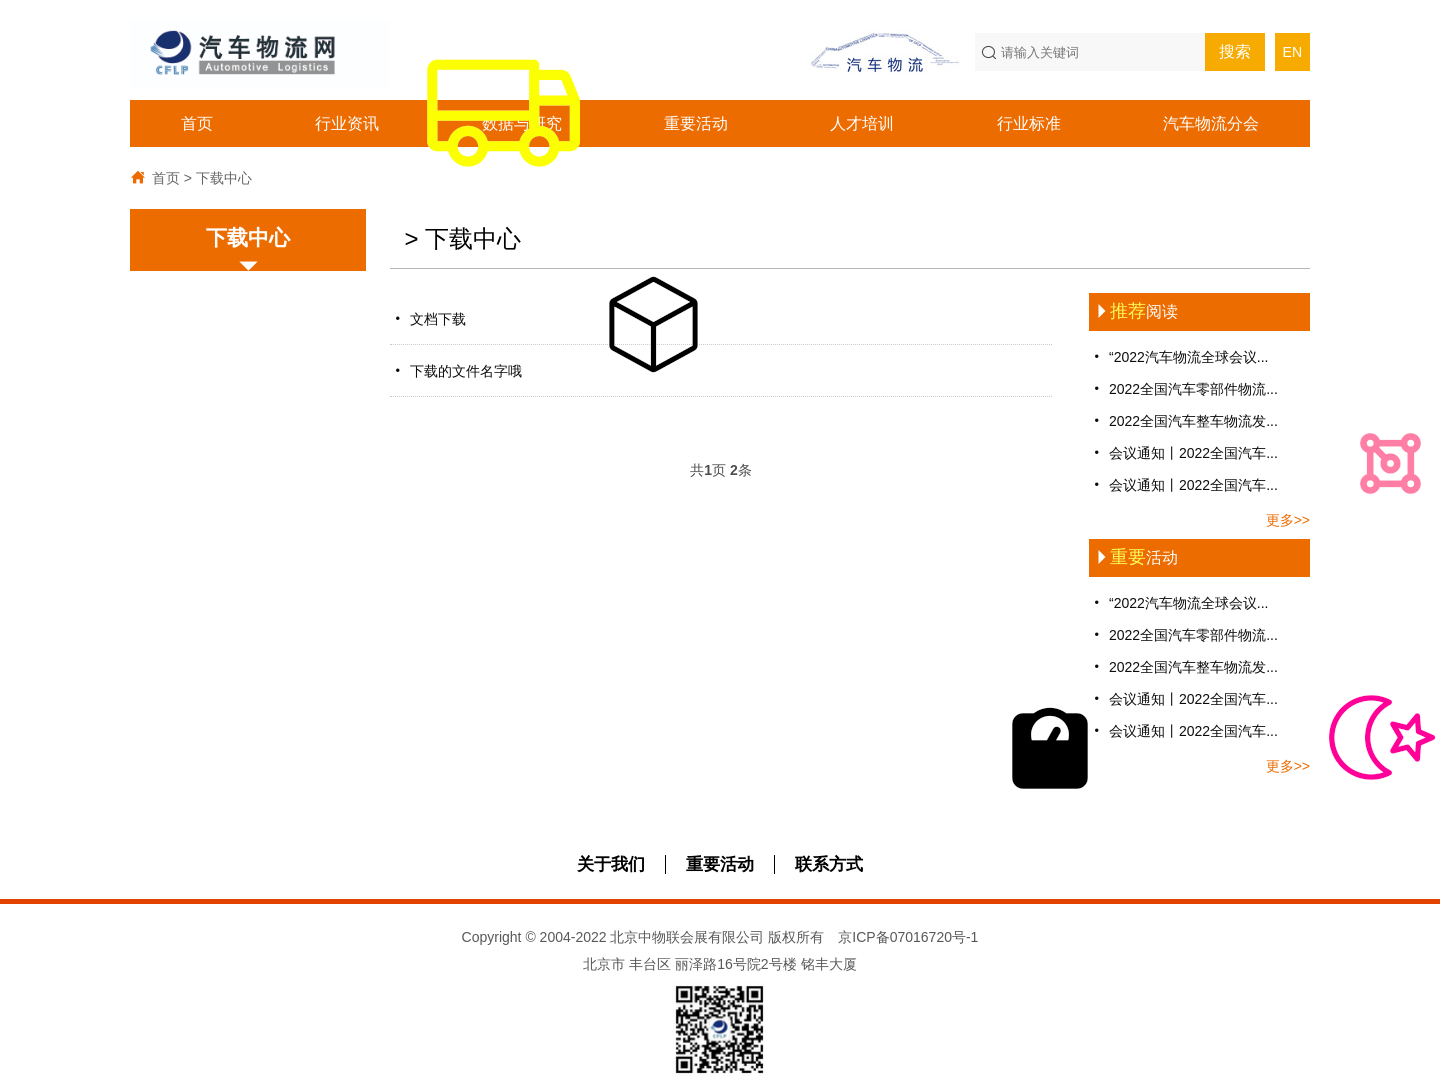  I want to click on track your delivery status, so click(498, 105).